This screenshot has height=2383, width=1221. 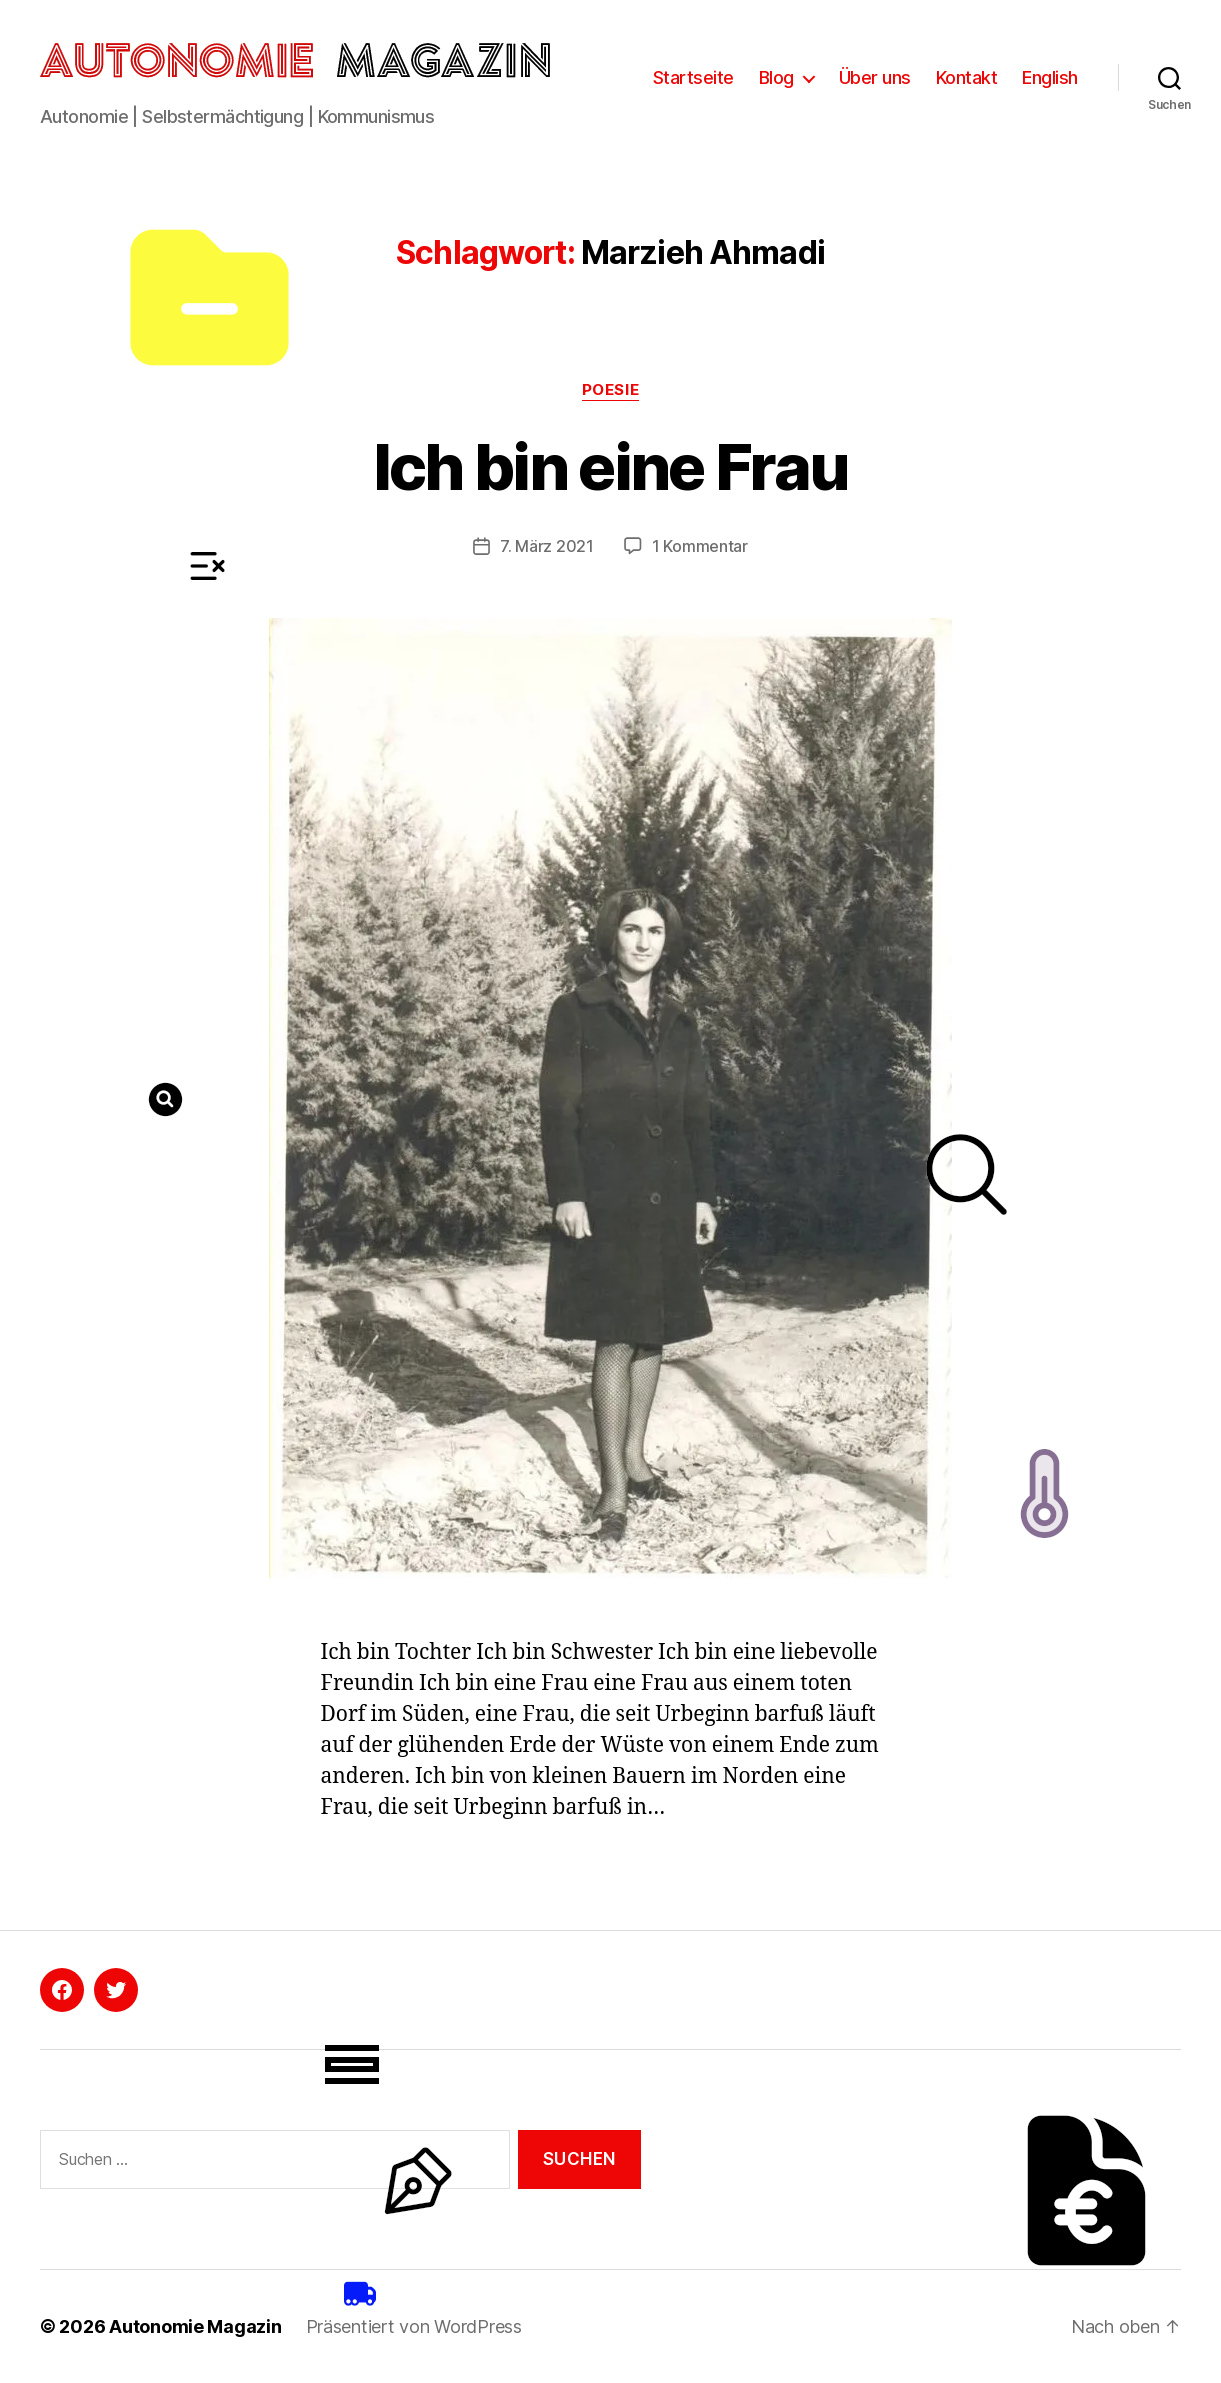 I want to click on view euro currency document, so click(x=1086, y=2190).